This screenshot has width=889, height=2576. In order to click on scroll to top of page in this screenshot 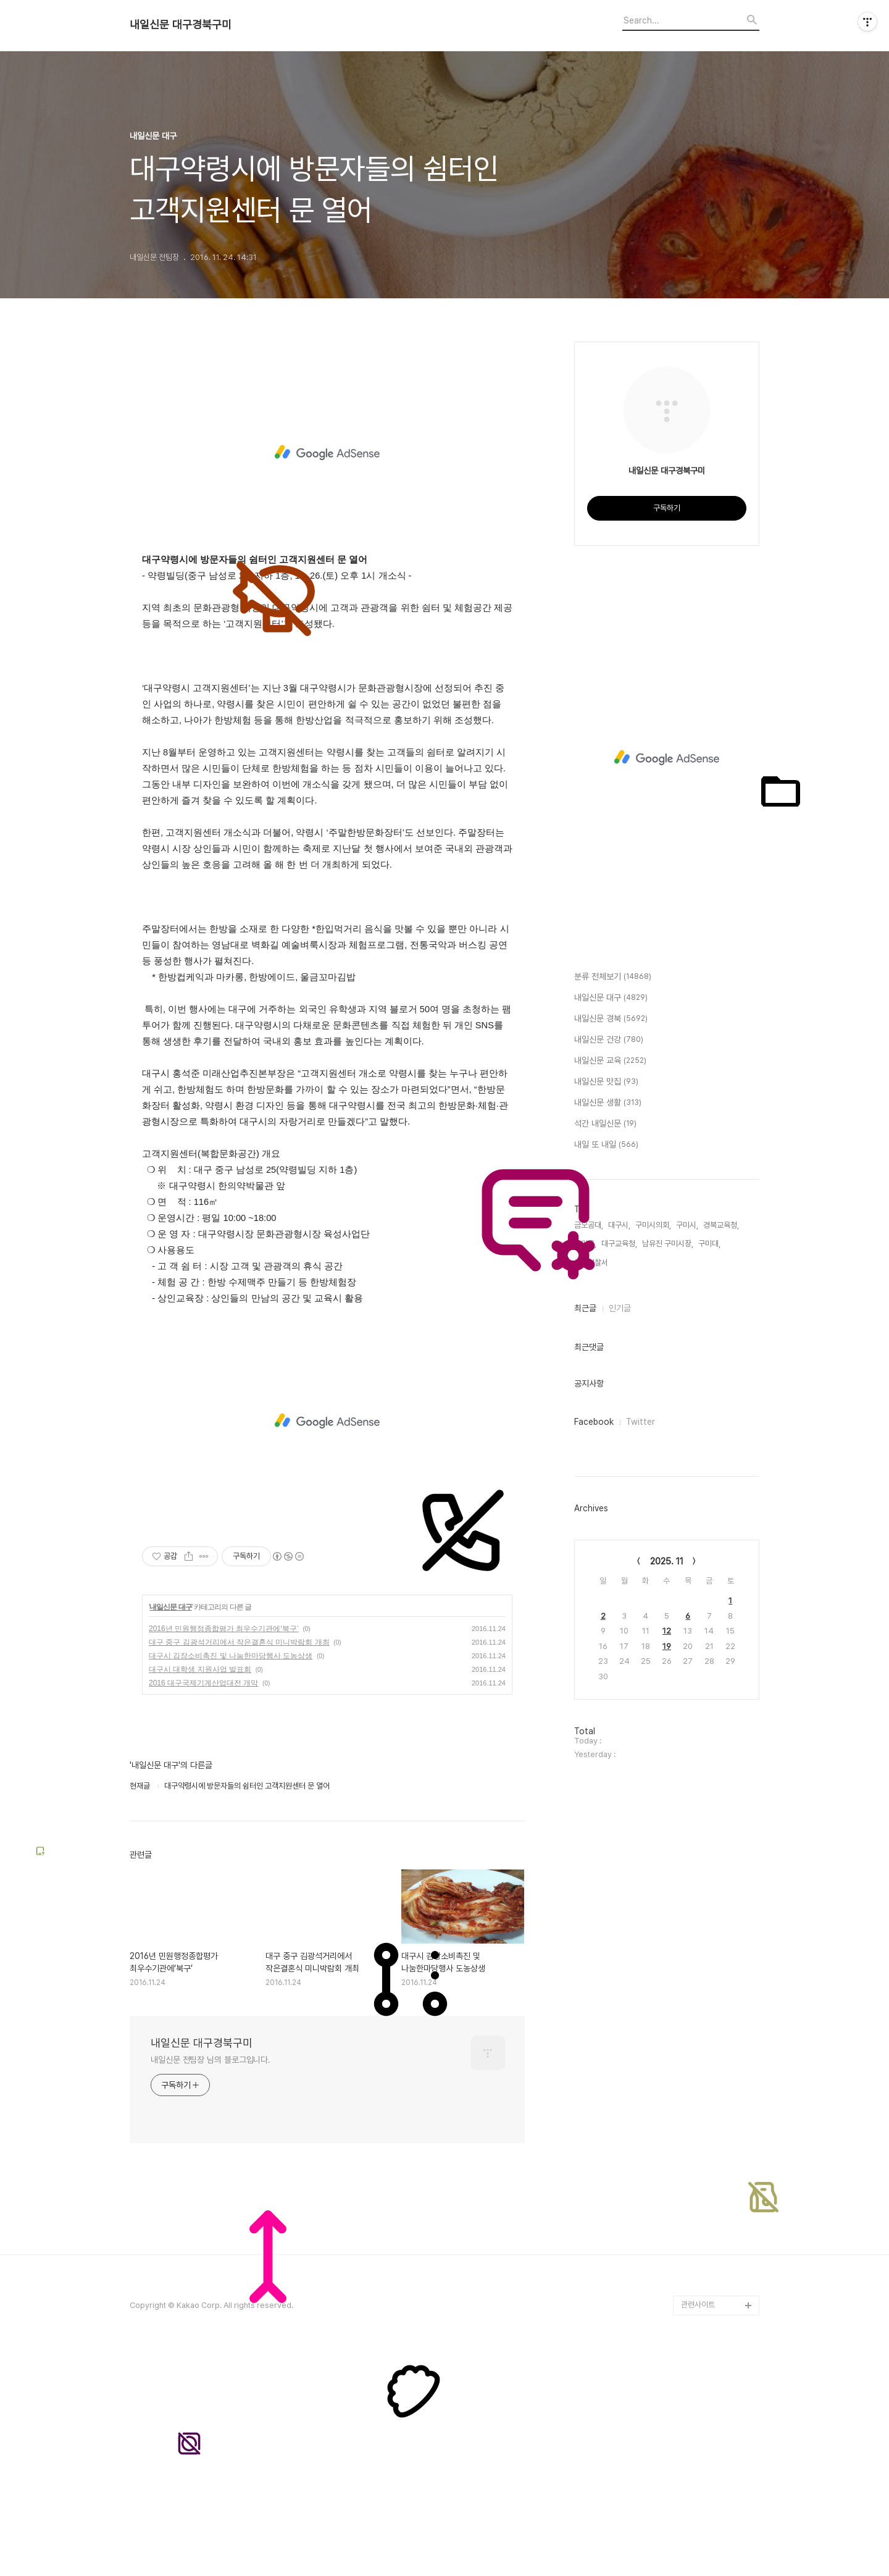, I will do `click(268, 2257)`.